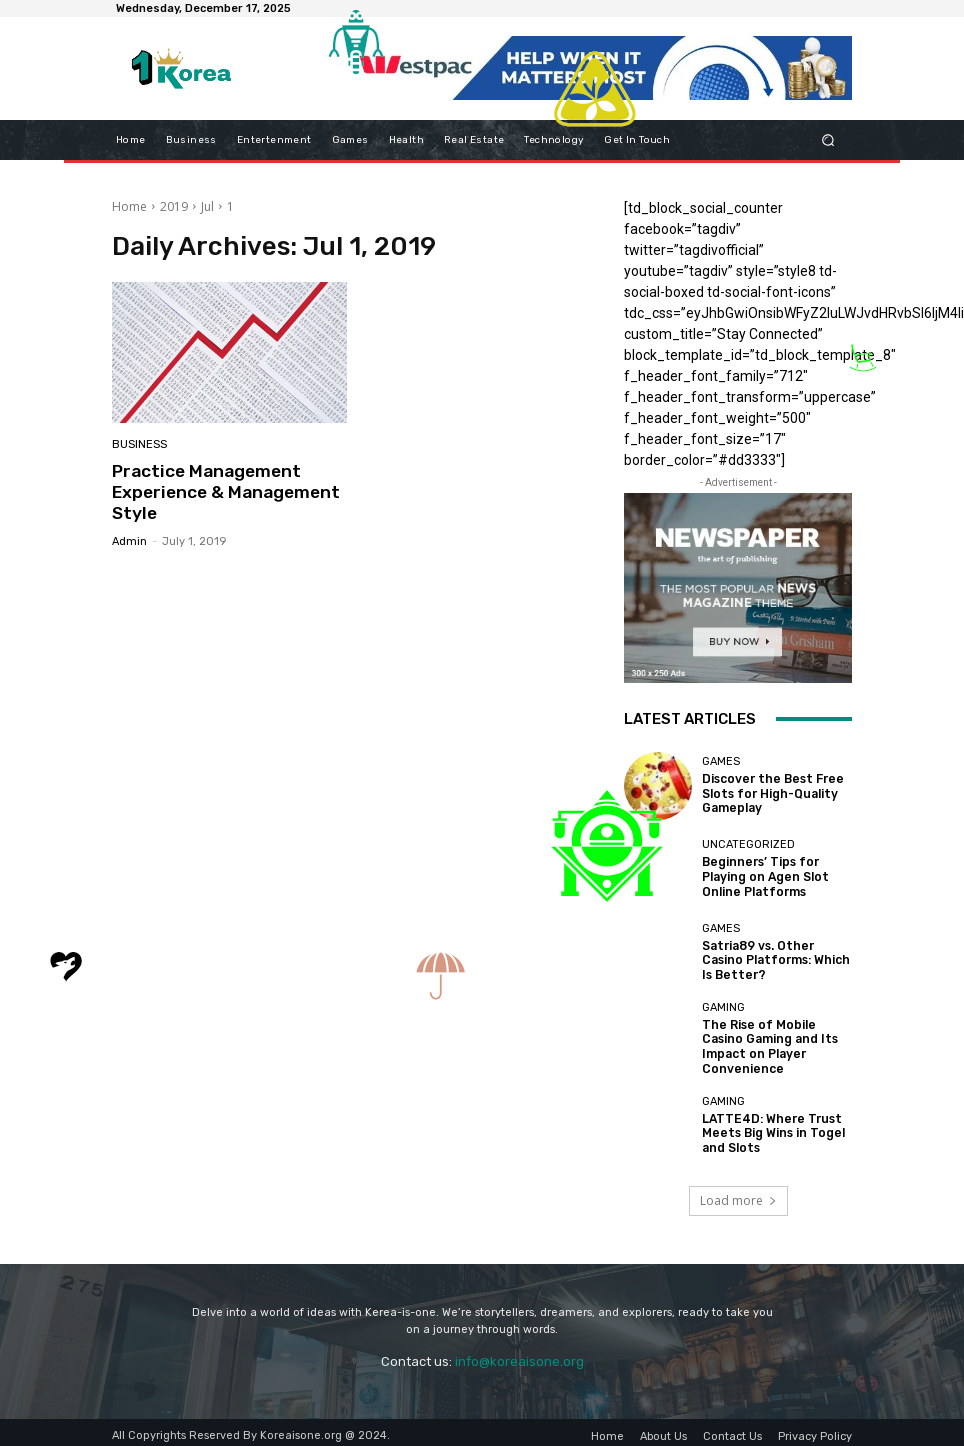 Image resolution: width=964 pixels, height=1446 pixels. What do you see at coordinates (66, 967) in the screenshot?
I see `support animal welfare or pet rescue organizations` at bounding box center [66, 967].